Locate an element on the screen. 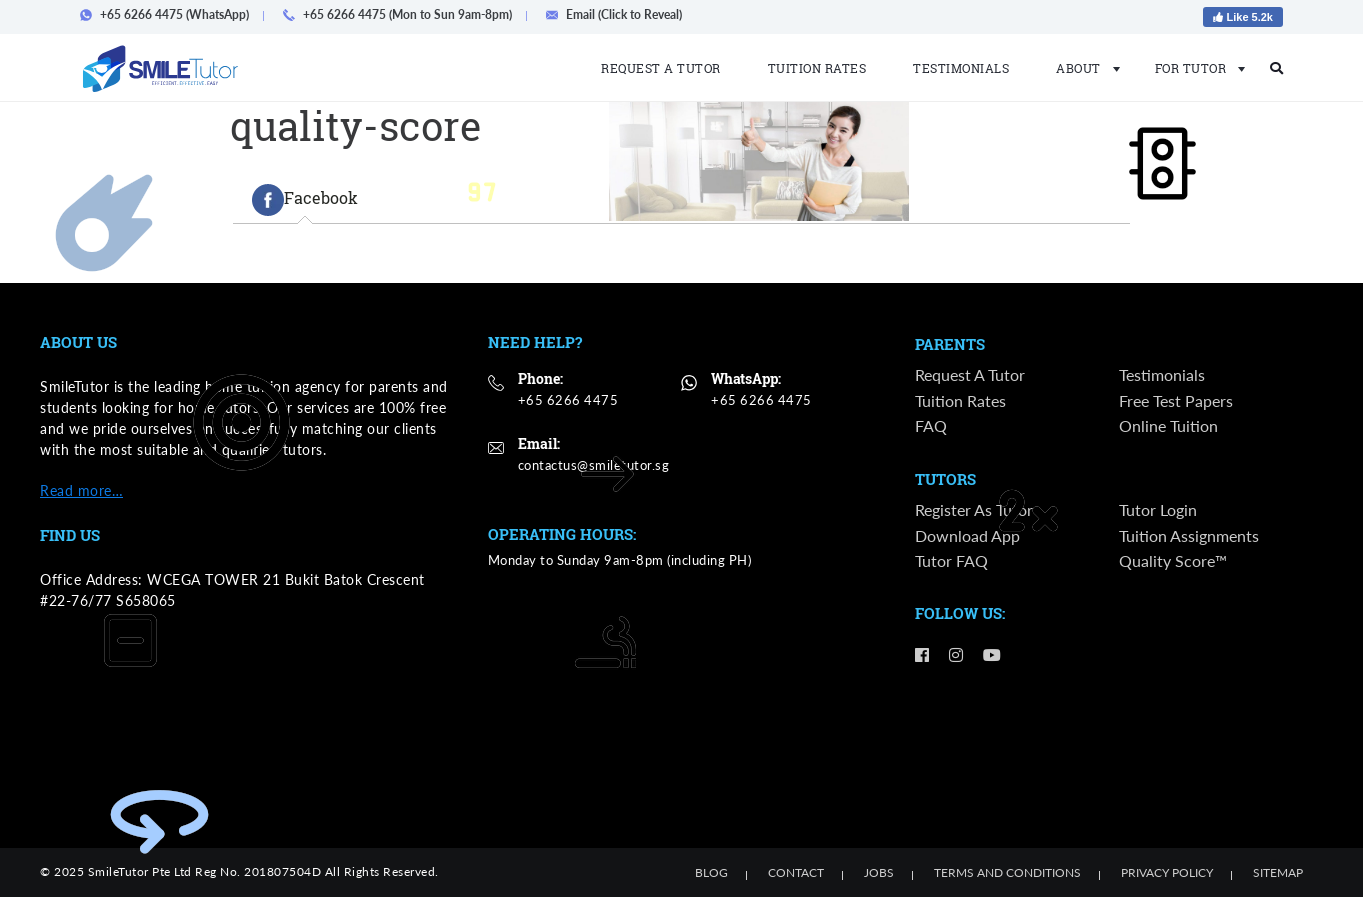 The image size is (1363, 897). remove item from list or selection is located at coordinates (130, 640).